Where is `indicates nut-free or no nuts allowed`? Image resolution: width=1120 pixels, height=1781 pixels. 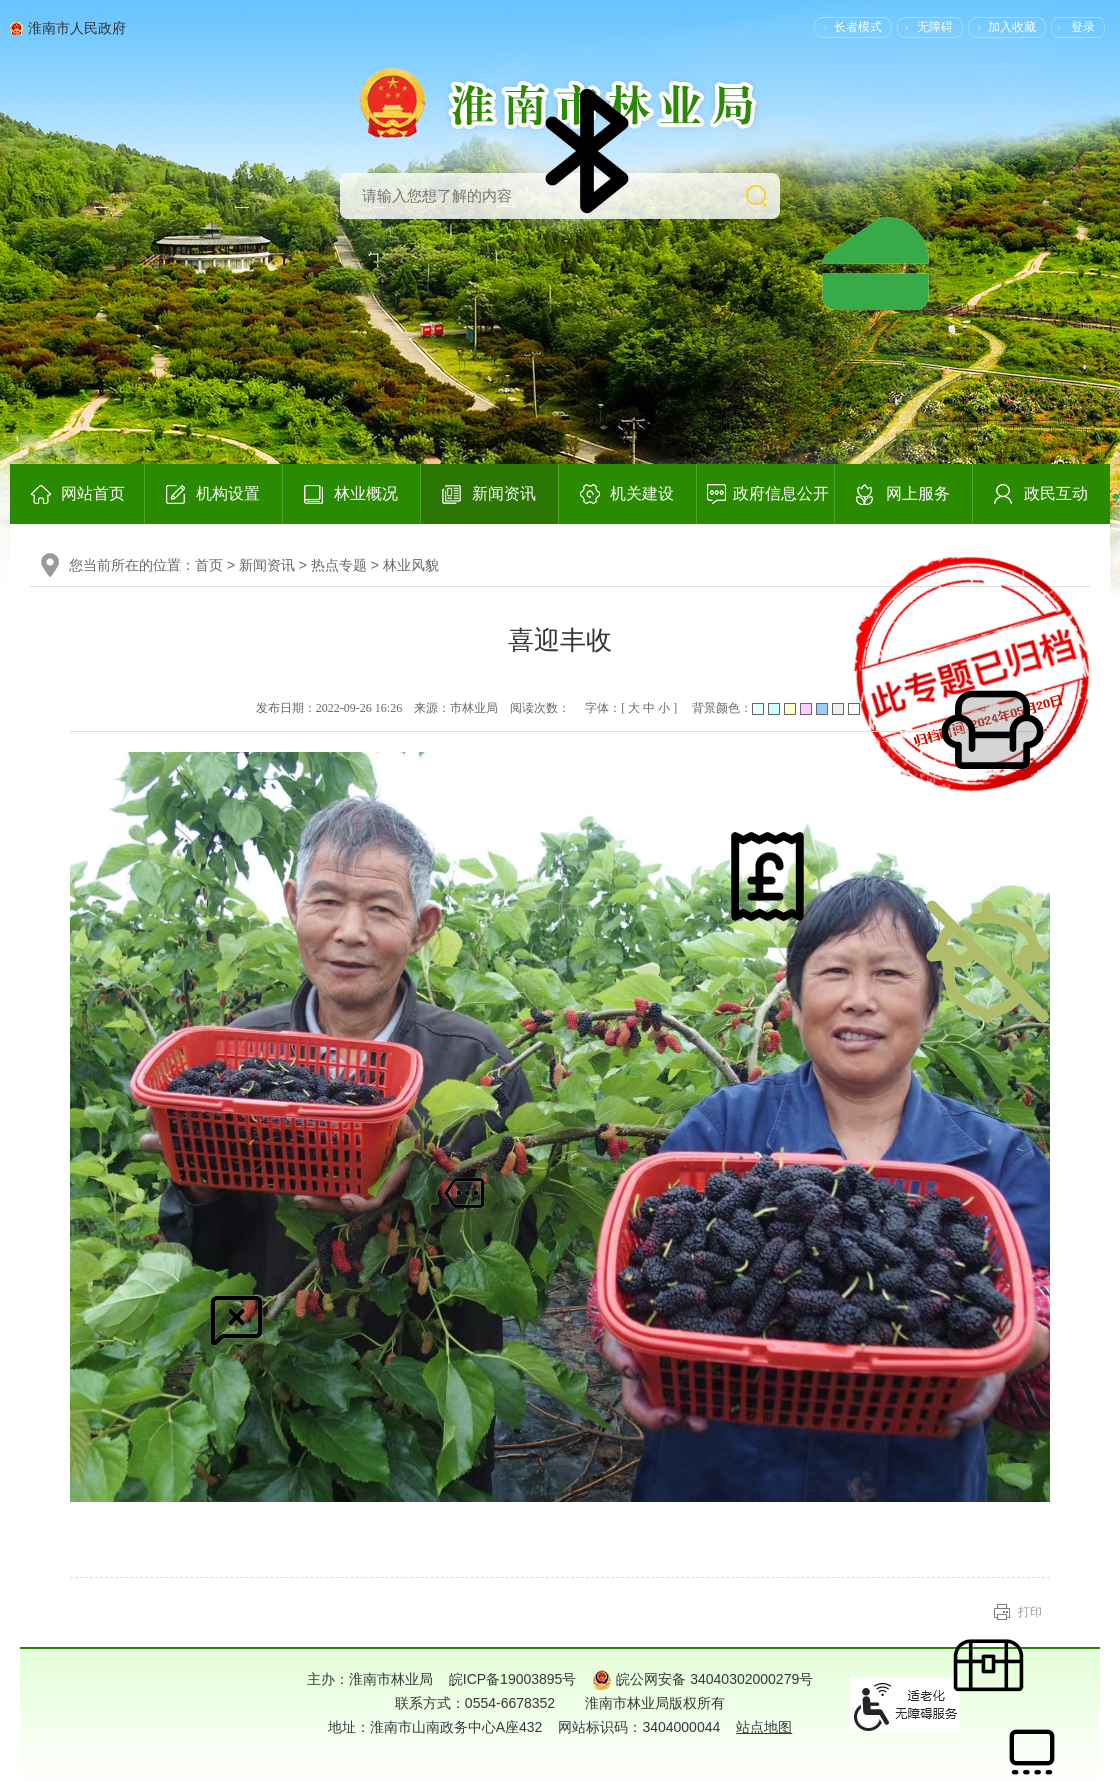
indicates nut-free or no nuts allowed is located at coordinates (987, 961).